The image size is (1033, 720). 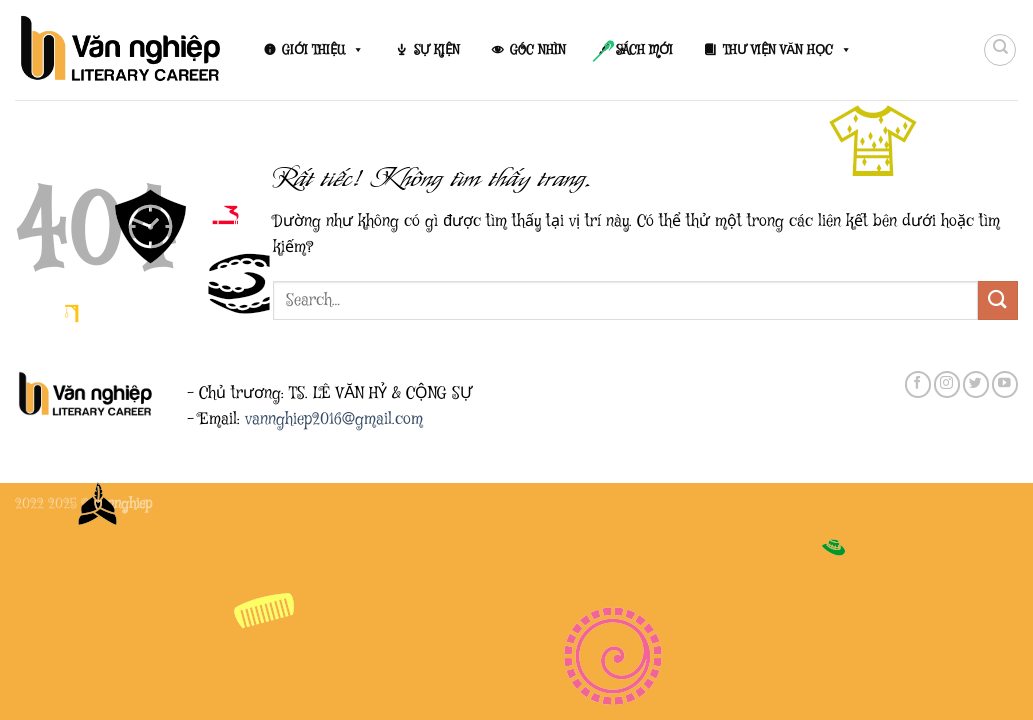 What do you see at coordinates (98, 504) in the screenshot?
I see `select turban headwear for character customization` at bounding box center [98, 504].